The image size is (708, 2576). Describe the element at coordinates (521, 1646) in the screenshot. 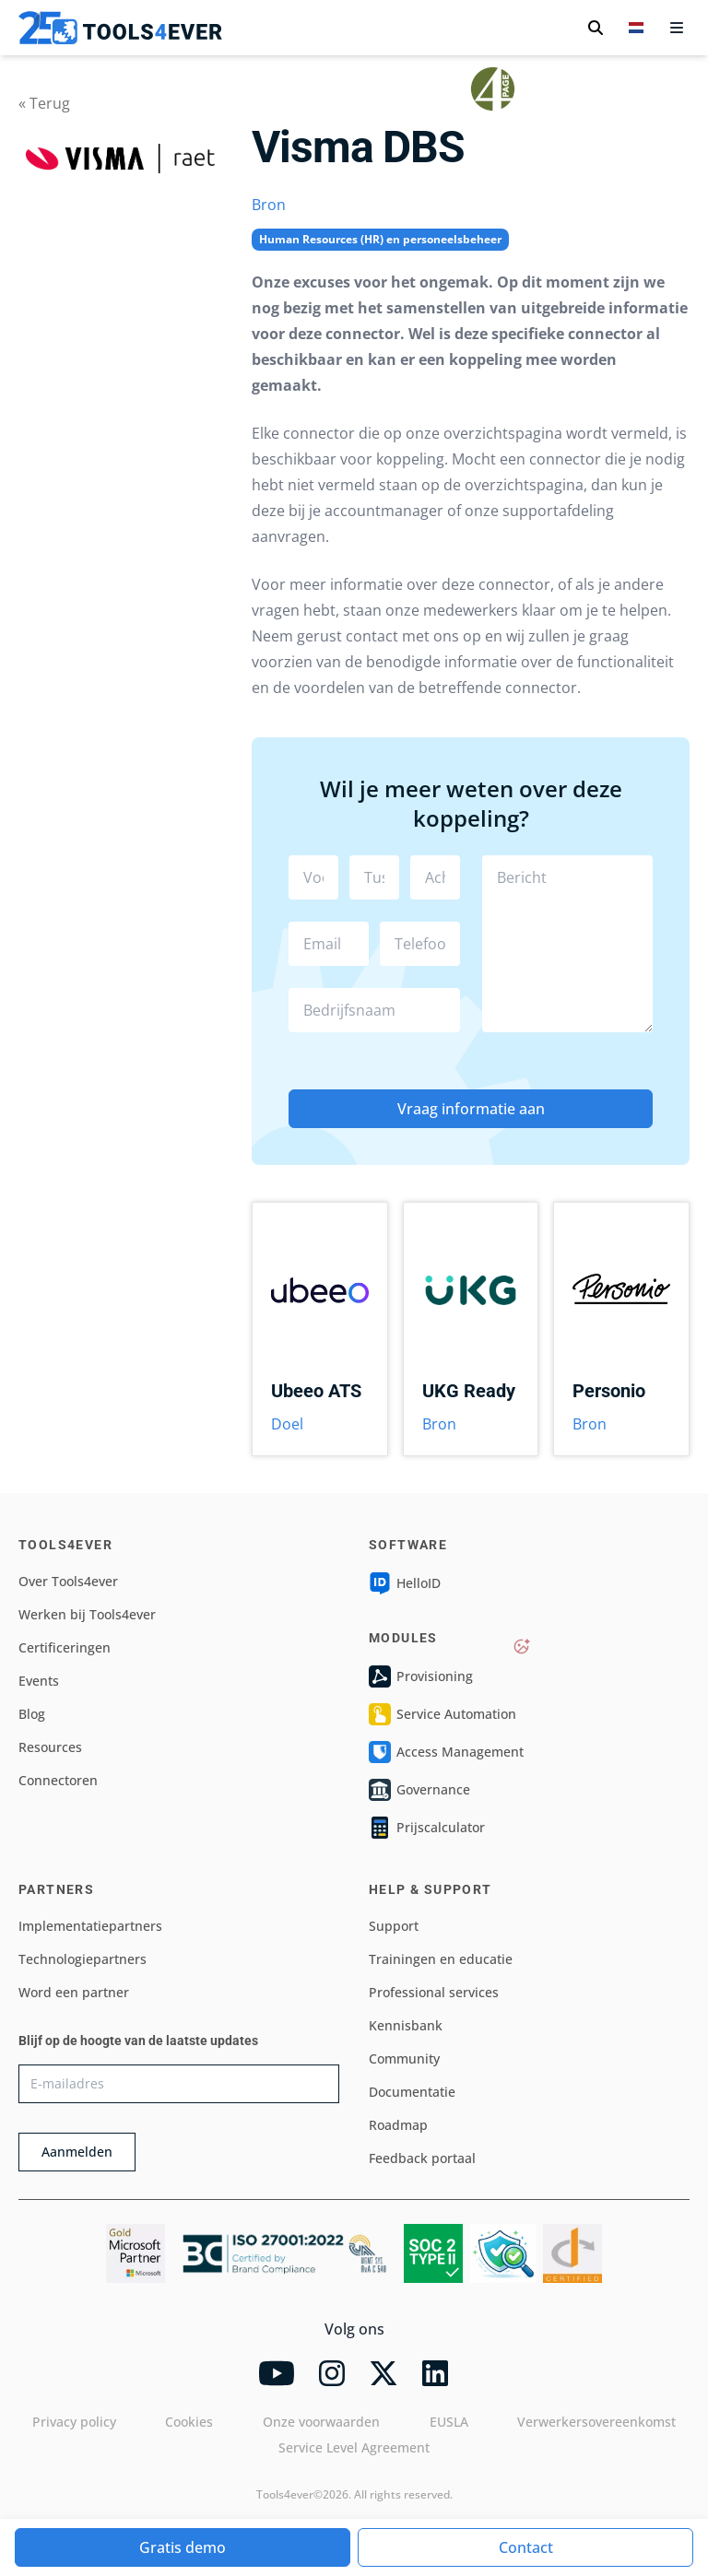

I see `generate AI-enhanced image` at that location.